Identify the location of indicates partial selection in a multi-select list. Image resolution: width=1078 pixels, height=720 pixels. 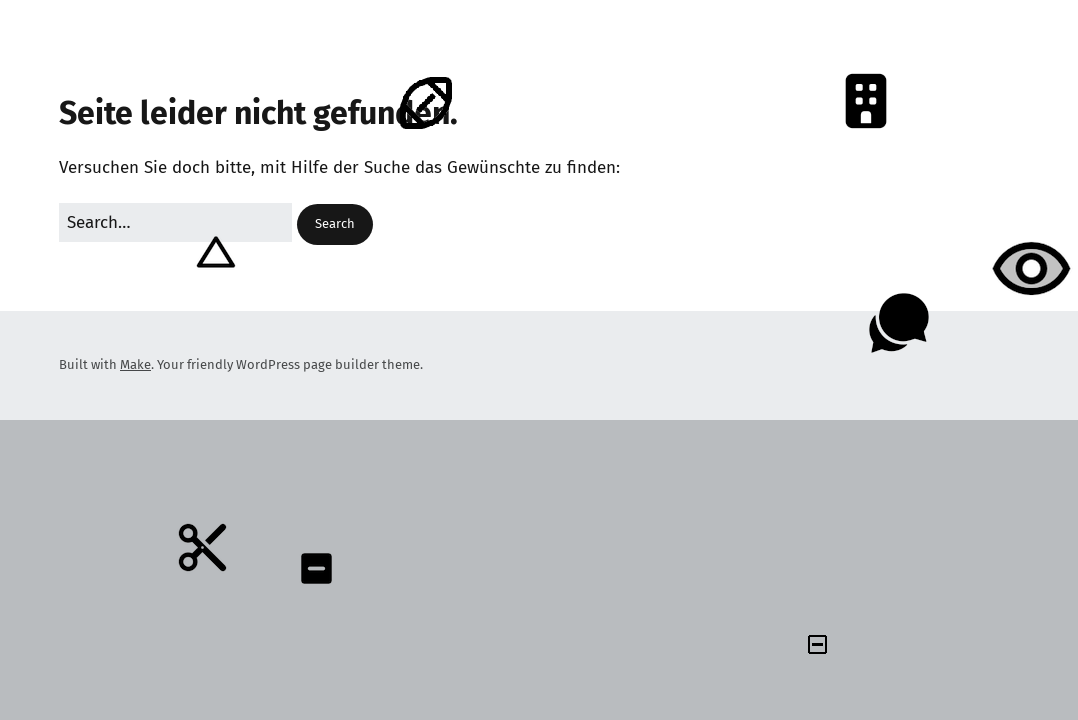
(316, 568).